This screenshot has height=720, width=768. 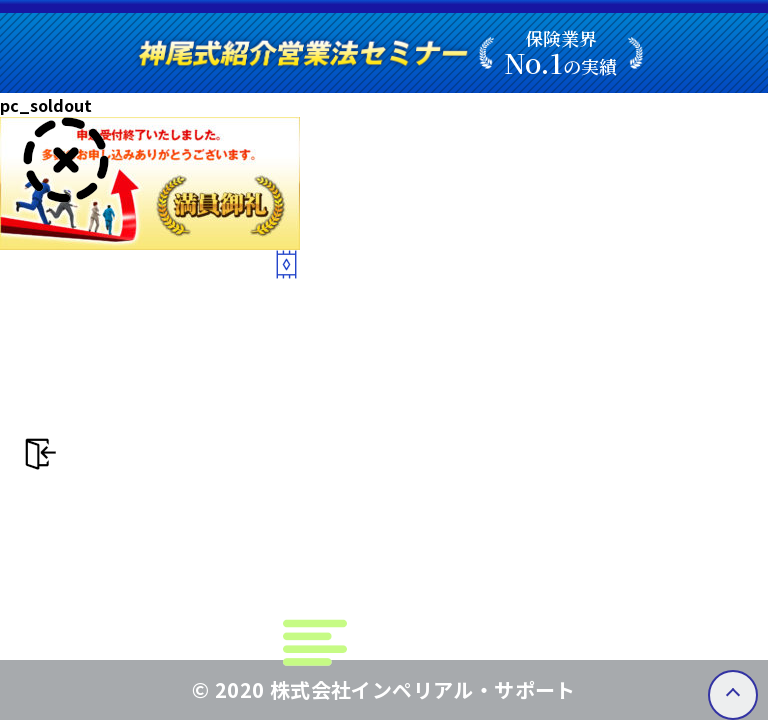 I want to click on view rug or carpet product, so click(x=286, y=264).